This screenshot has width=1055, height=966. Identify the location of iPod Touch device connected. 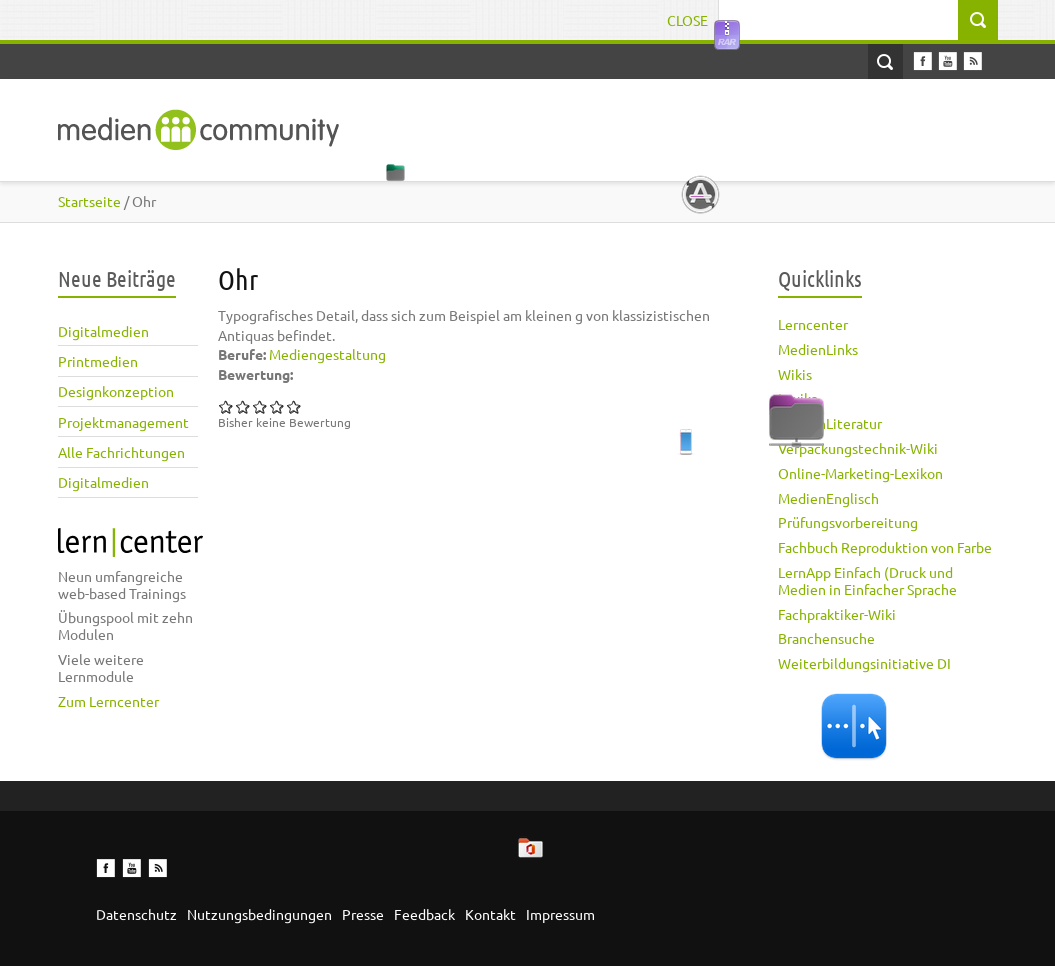
(686, 442).